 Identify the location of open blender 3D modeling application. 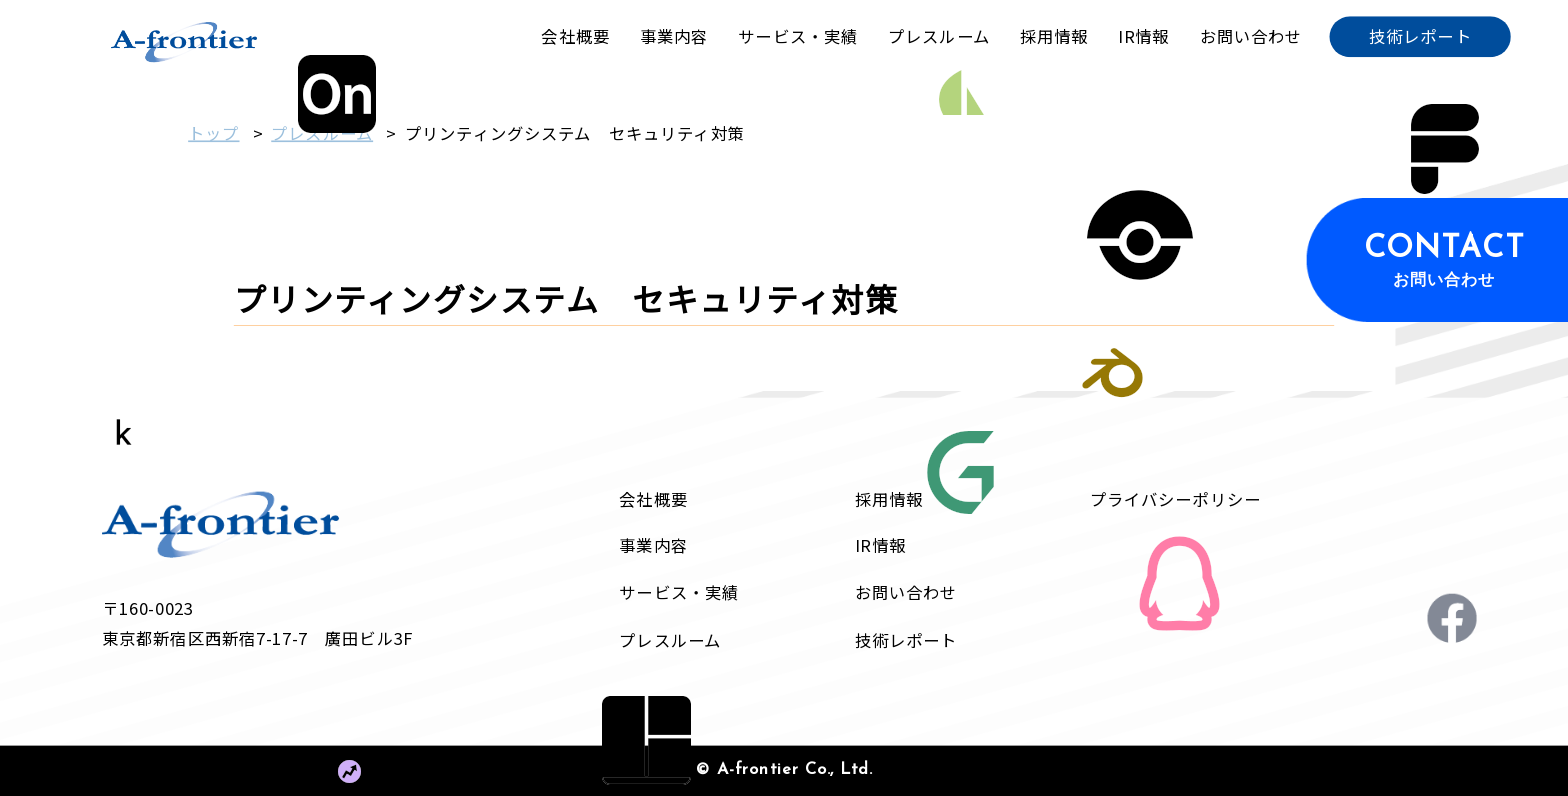
(1112, 373).